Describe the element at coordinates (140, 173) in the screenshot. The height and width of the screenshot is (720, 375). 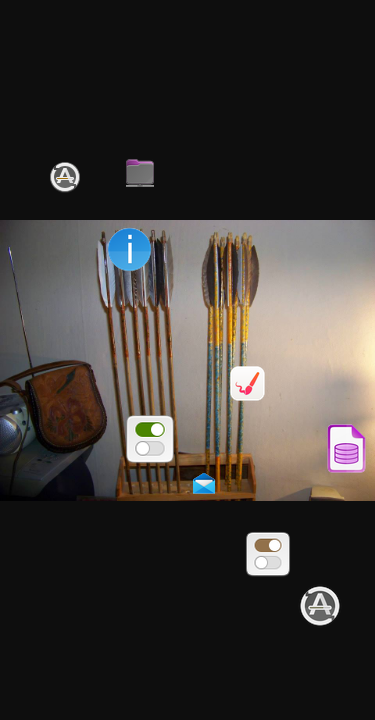
I see `access remote or network folder` at that location.